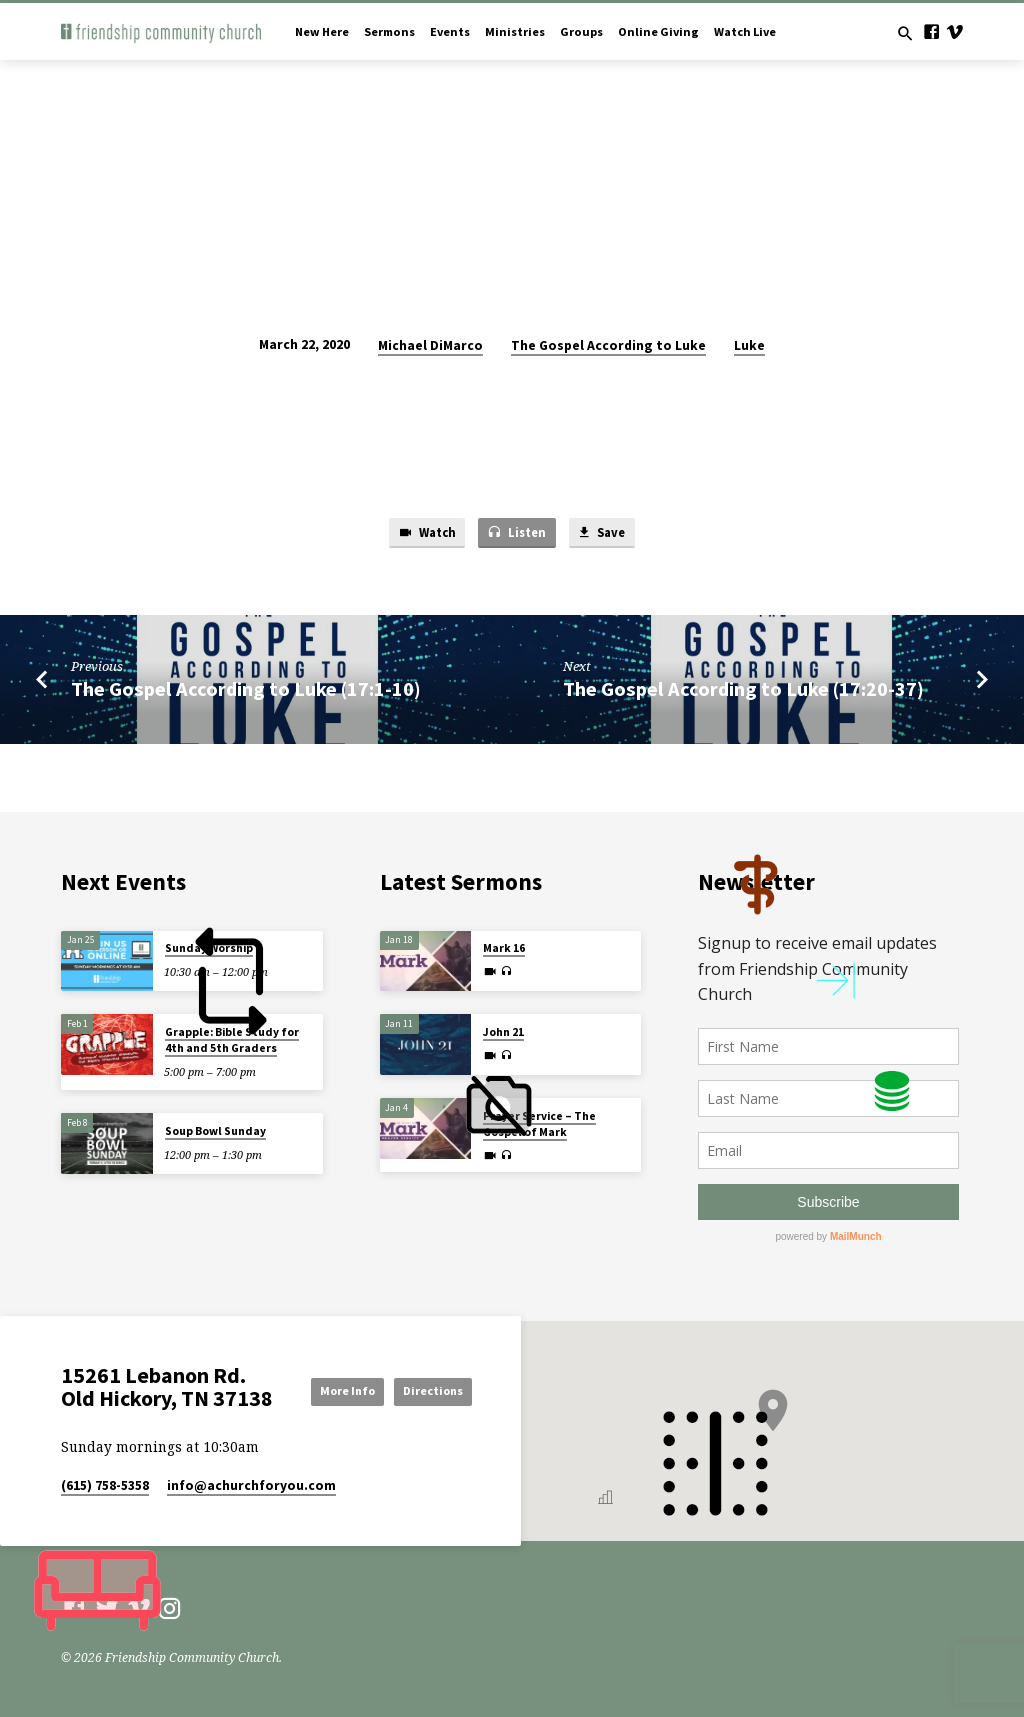  What do you see at coordinates (499, 1106) in the screenshot?
I see `camera is disabled or unavailable` at bounding box center [499, 1106].